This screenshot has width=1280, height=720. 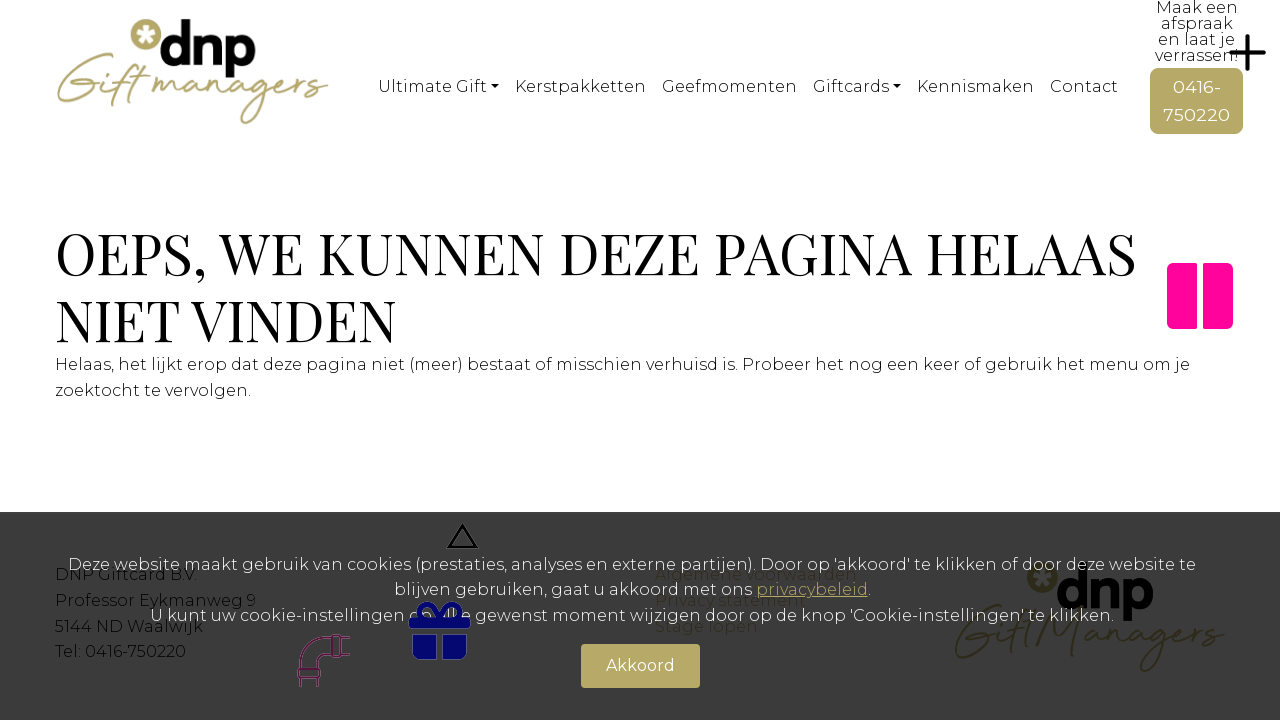 What do you see at coordinates (1200, 296) in the screenshot?
I see `split view horizontally` at bounding box center [1200, 296].